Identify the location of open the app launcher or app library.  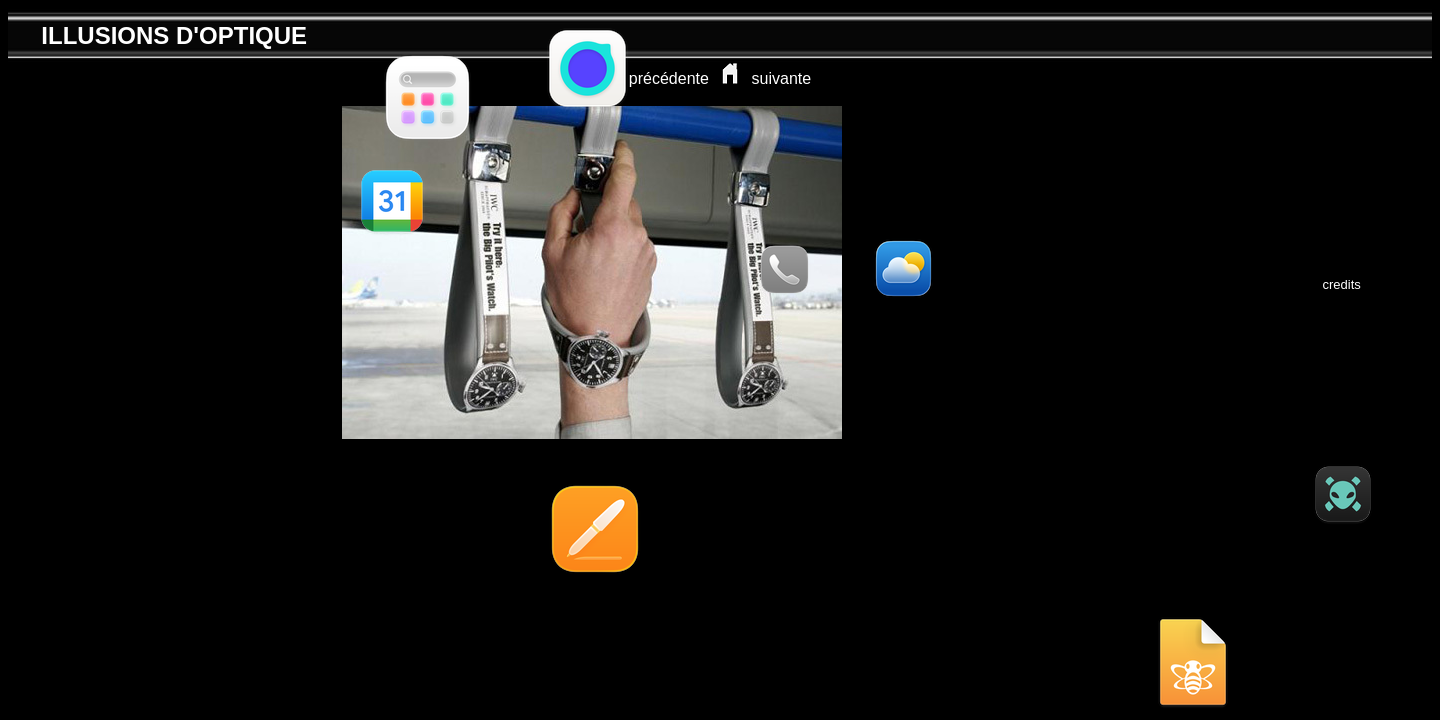
(427, 97).